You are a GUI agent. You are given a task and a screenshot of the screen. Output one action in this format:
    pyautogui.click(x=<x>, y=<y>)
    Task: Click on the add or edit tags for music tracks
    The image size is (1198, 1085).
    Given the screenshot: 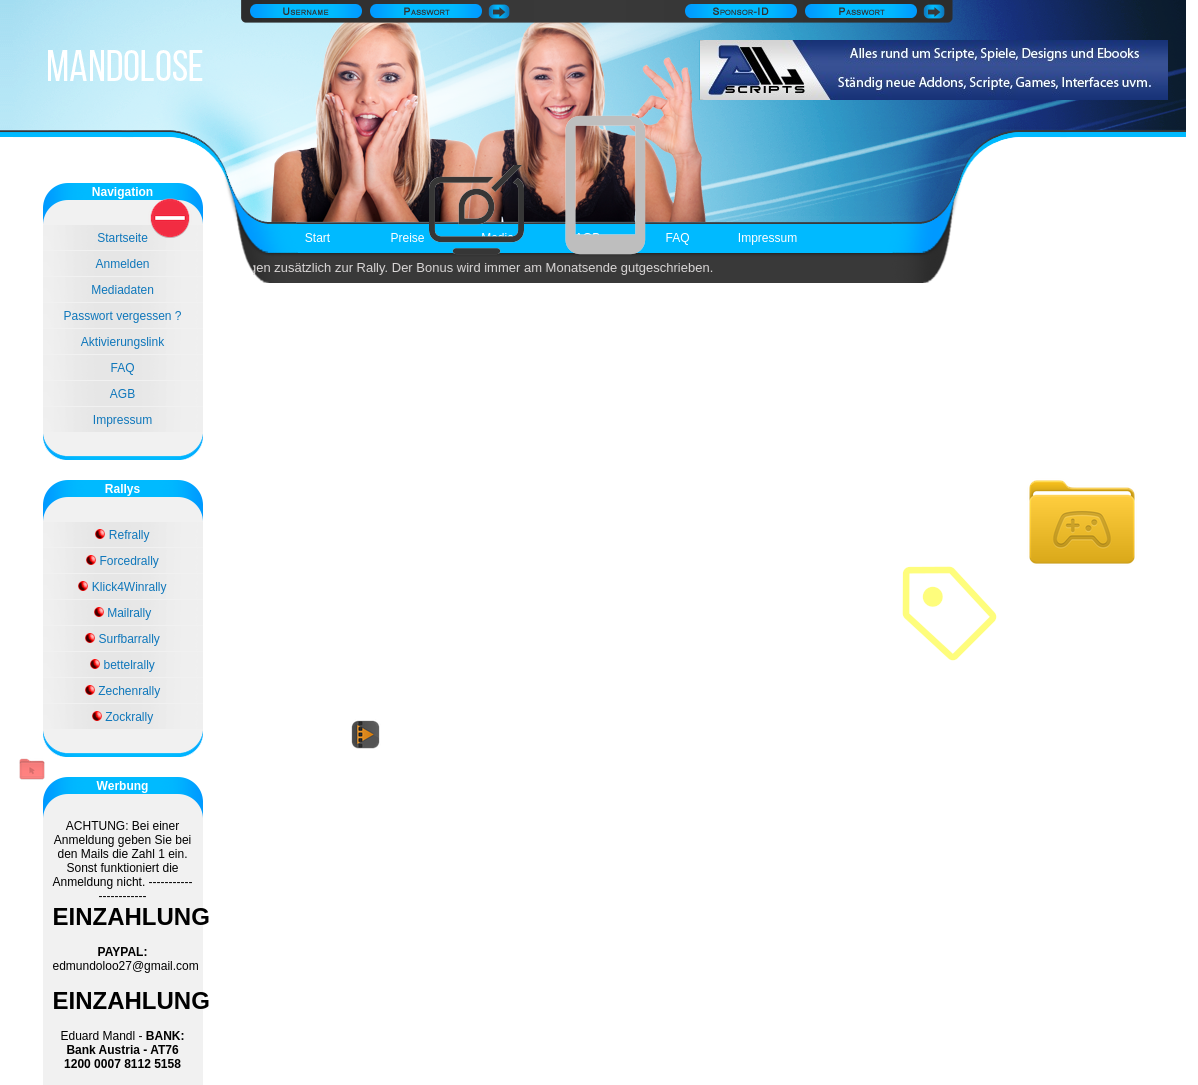 What is the action you would take?
    pyautogui.click(x=949, y=613)
    